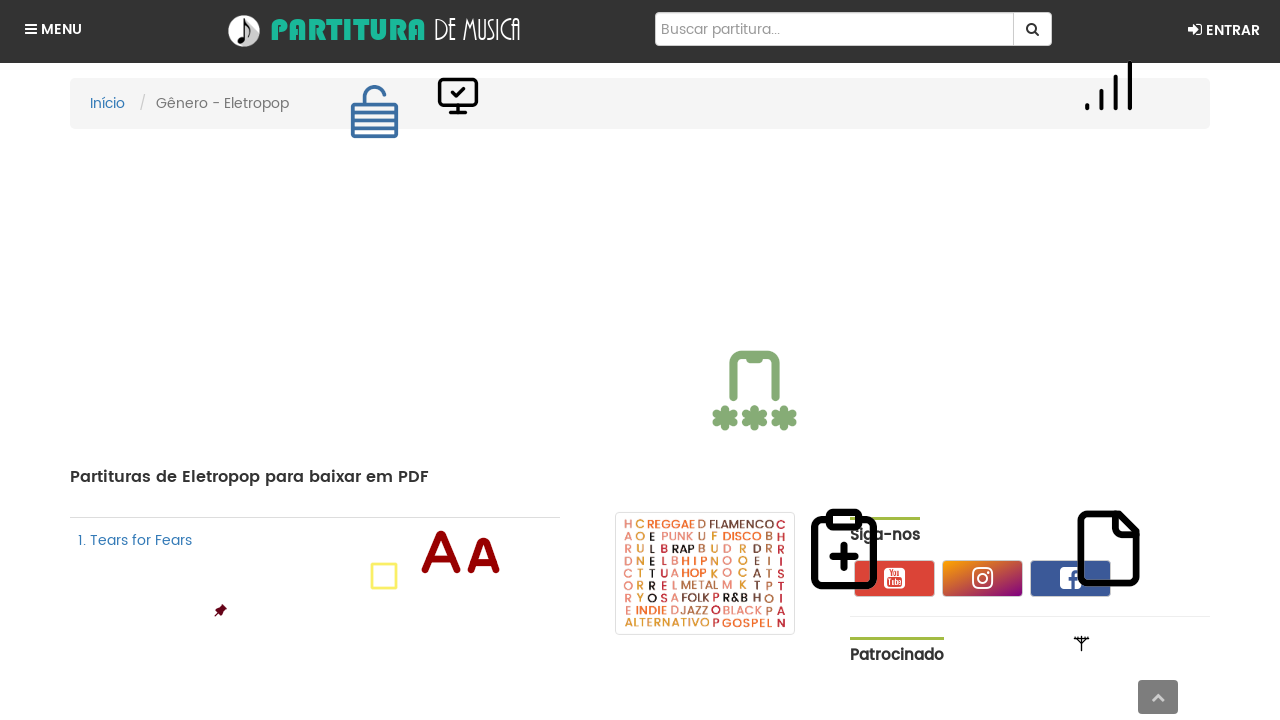 This screenshot has height=720, width=1280. Describe the element at coordinates (374, 114) in the screenshot. I see `unlocked or unsecured state` at that location.